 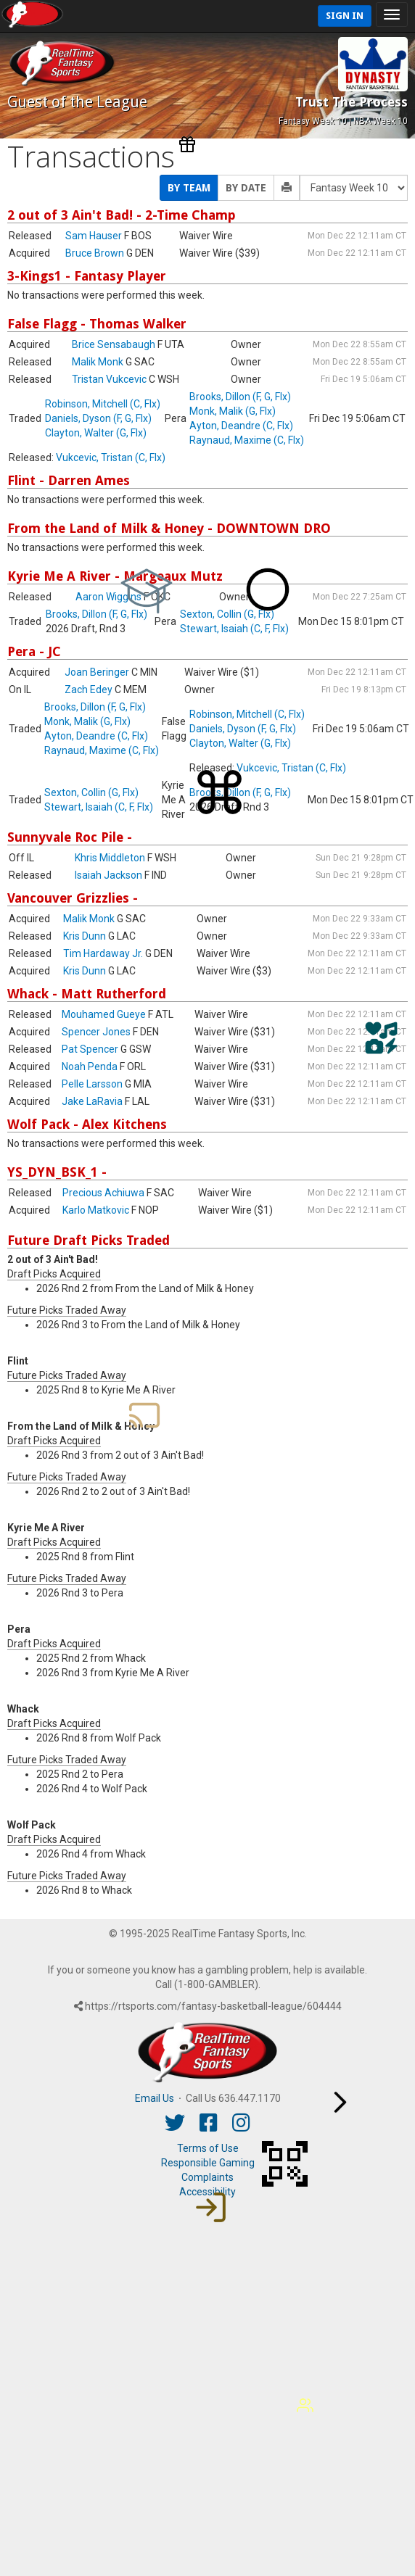 What do you see at coordinates (144, 1415) in the screenshot?
I see `cast media to a nearby device` at bounding box center [144, 1415].